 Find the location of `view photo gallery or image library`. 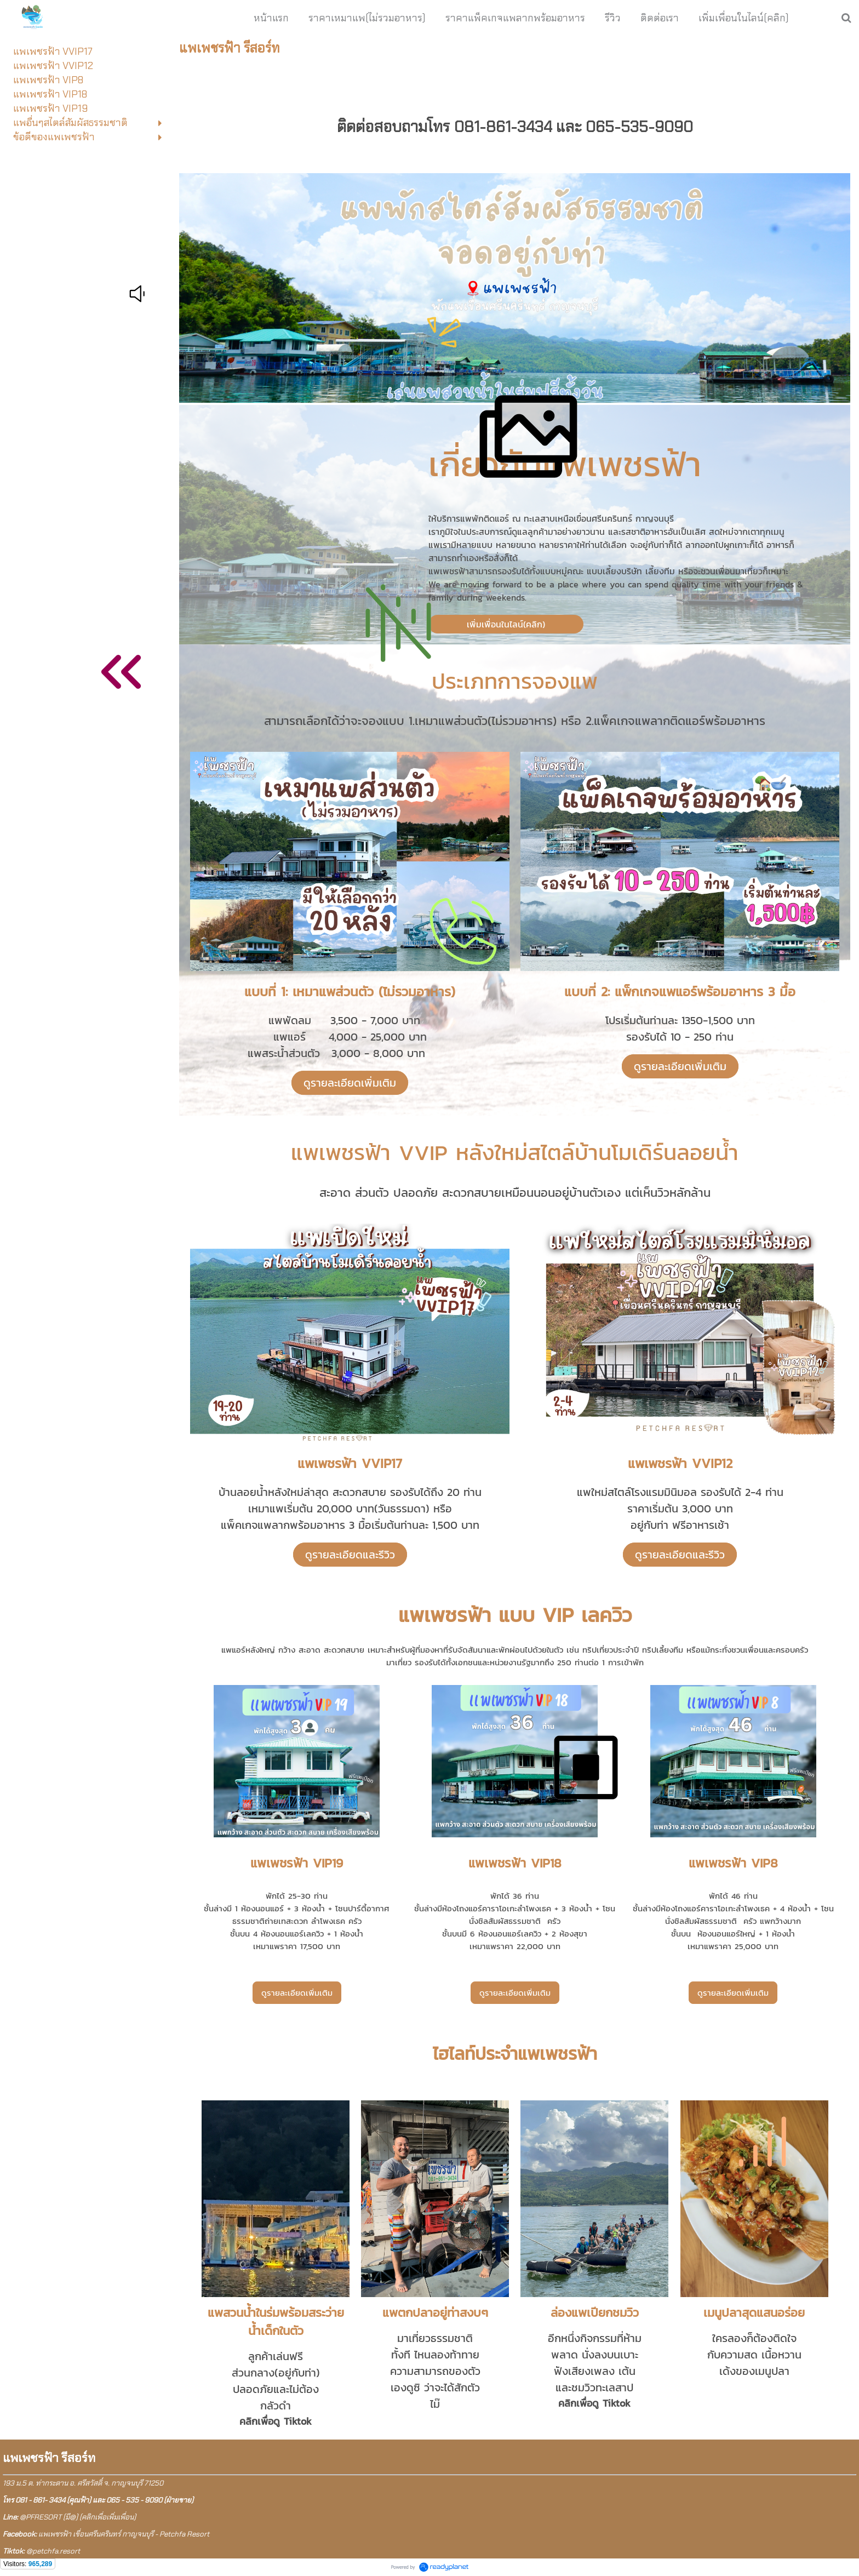

view photo gallery or image library is located at coordinates (528, 436).